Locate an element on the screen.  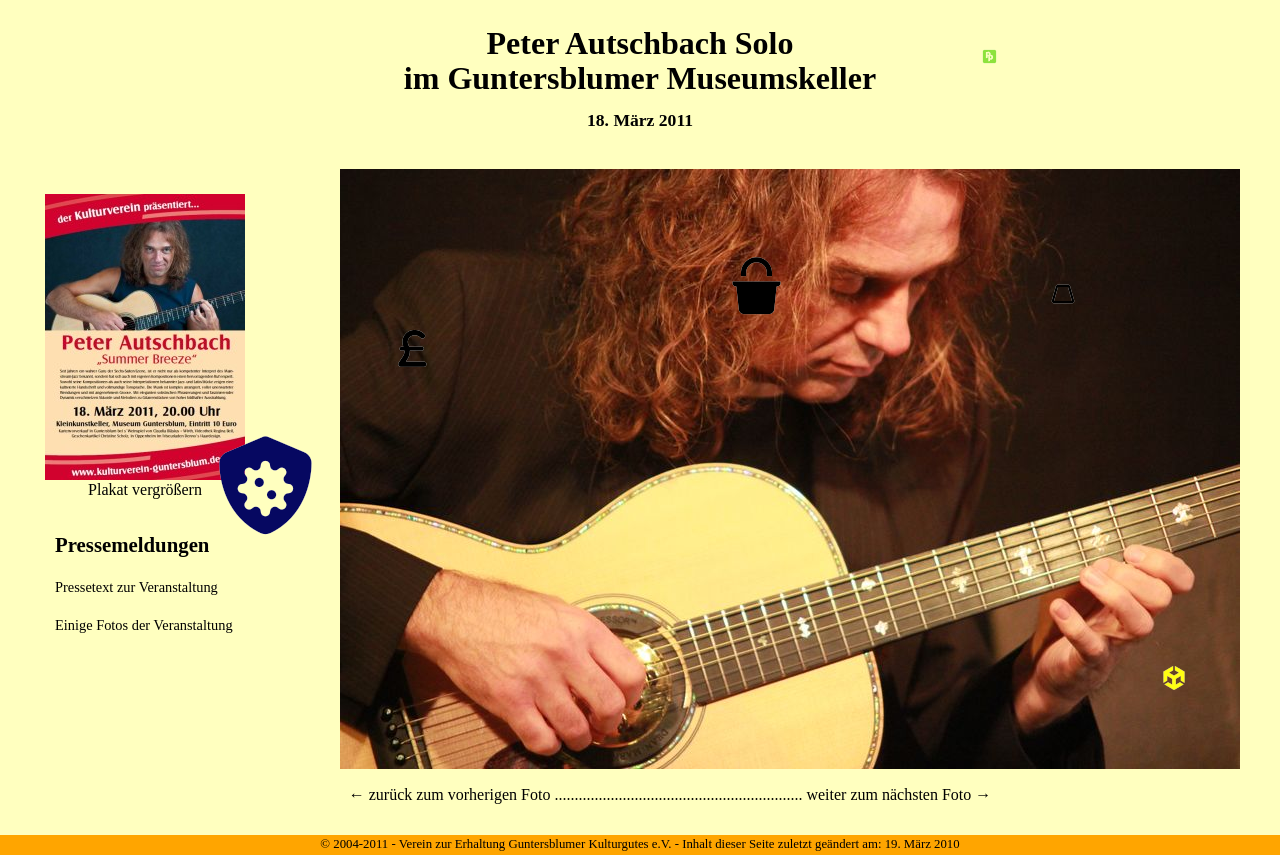
indicates british pound sterling currency is located at coordinates (413, 348).